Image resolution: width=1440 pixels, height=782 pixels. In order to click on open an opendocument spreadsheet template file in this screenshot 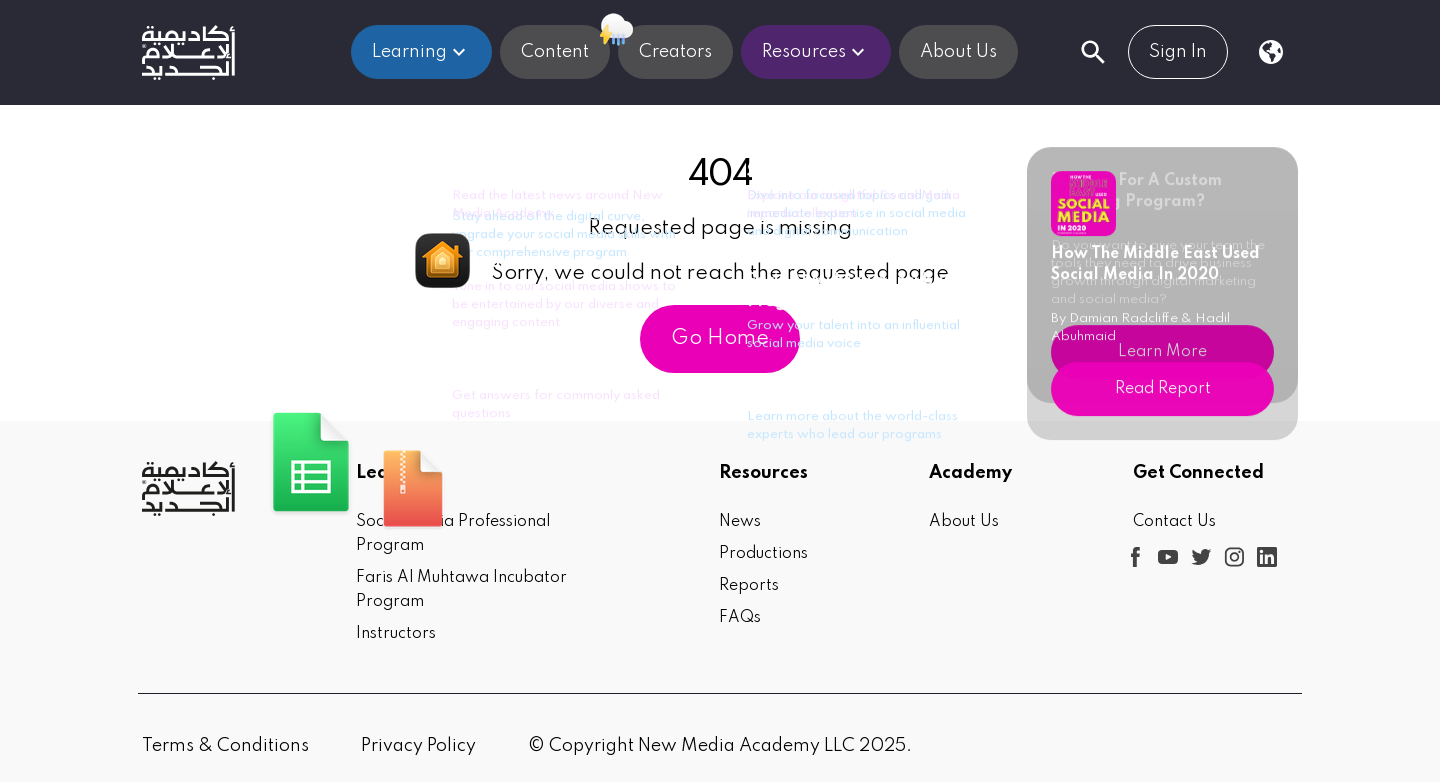, I will do `click(311, 464)`.